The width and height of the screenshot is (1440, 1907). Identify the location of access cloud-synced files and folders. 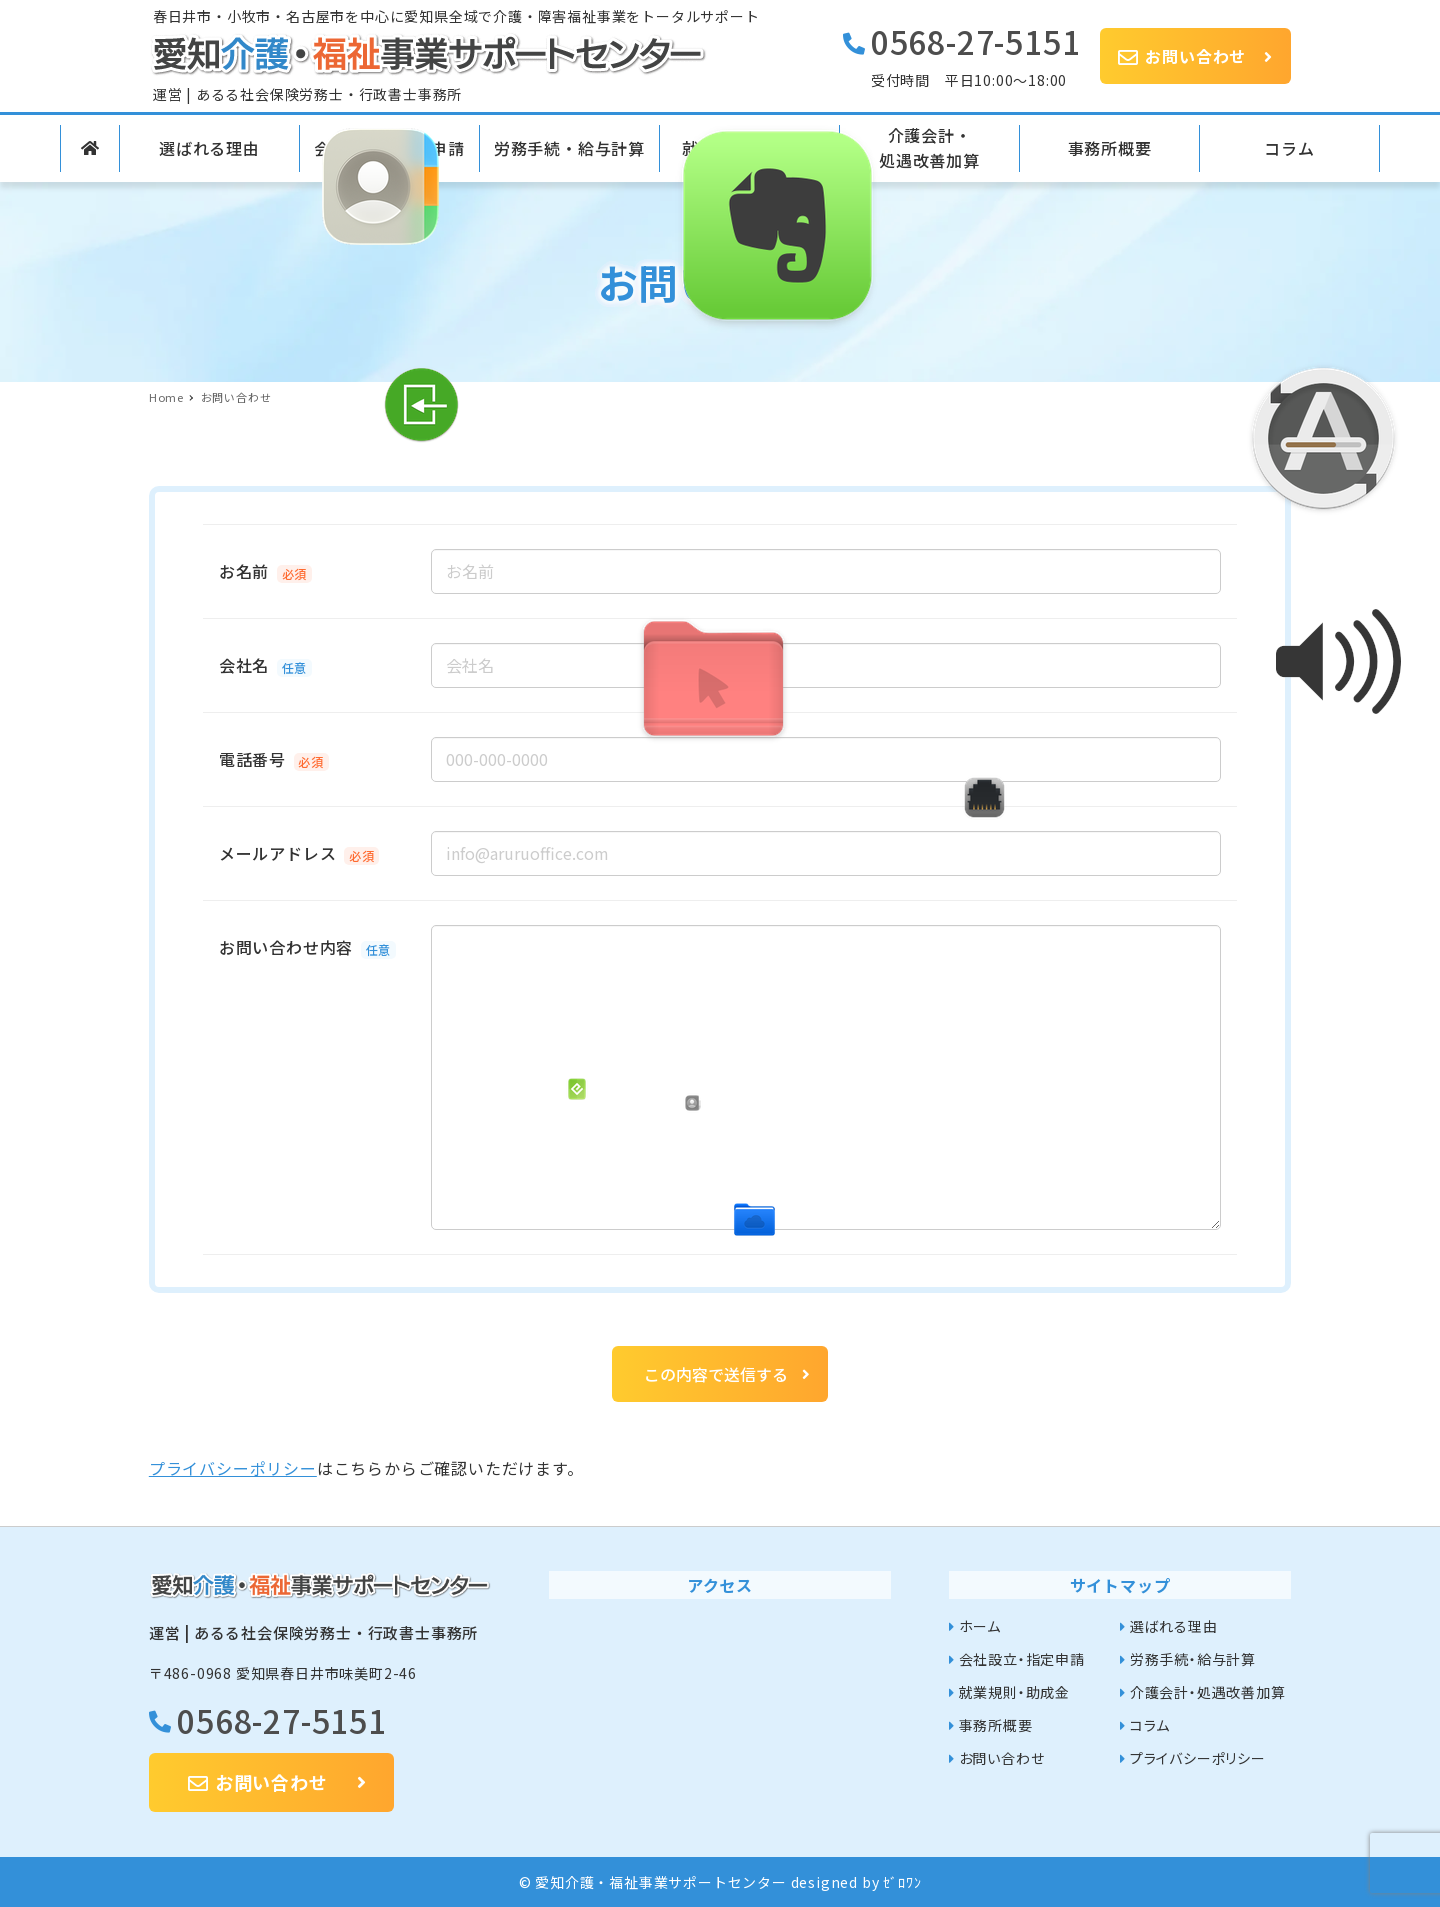
(754, 1219).